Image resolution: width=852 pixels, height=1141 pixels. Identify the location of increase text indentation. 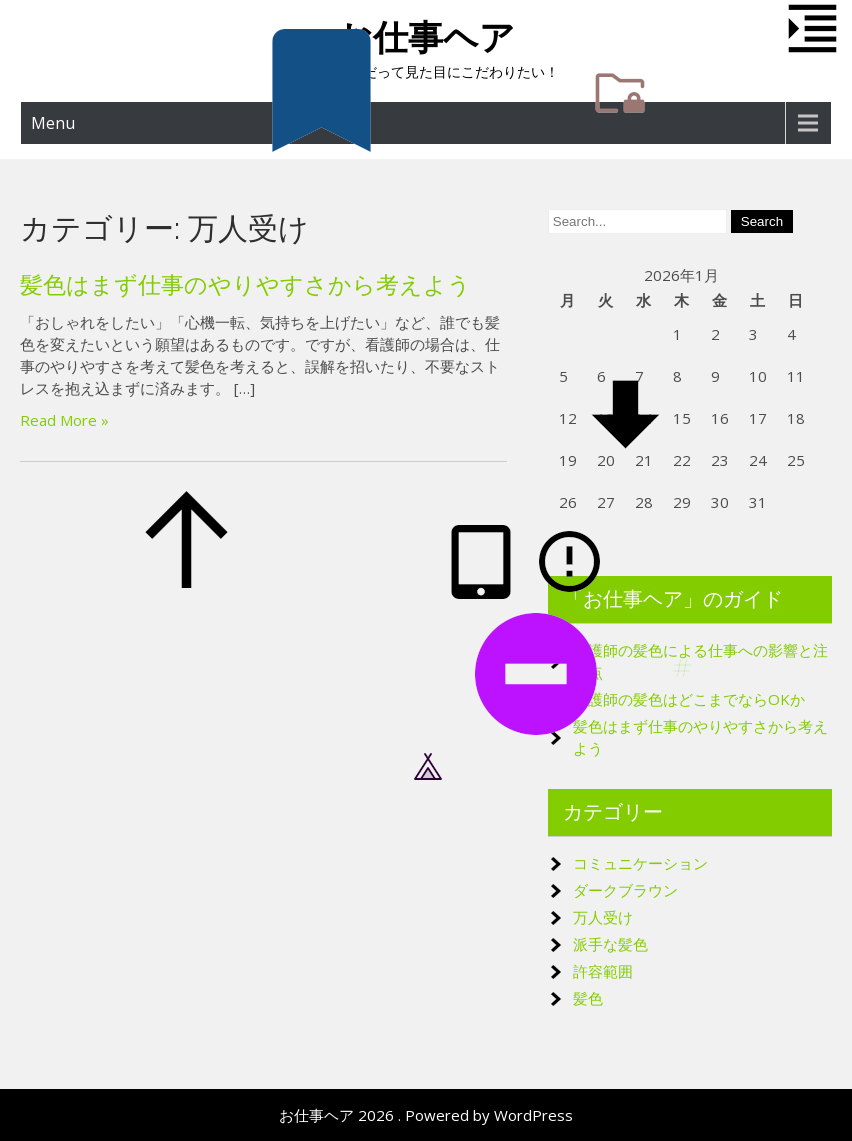
(812, 28).